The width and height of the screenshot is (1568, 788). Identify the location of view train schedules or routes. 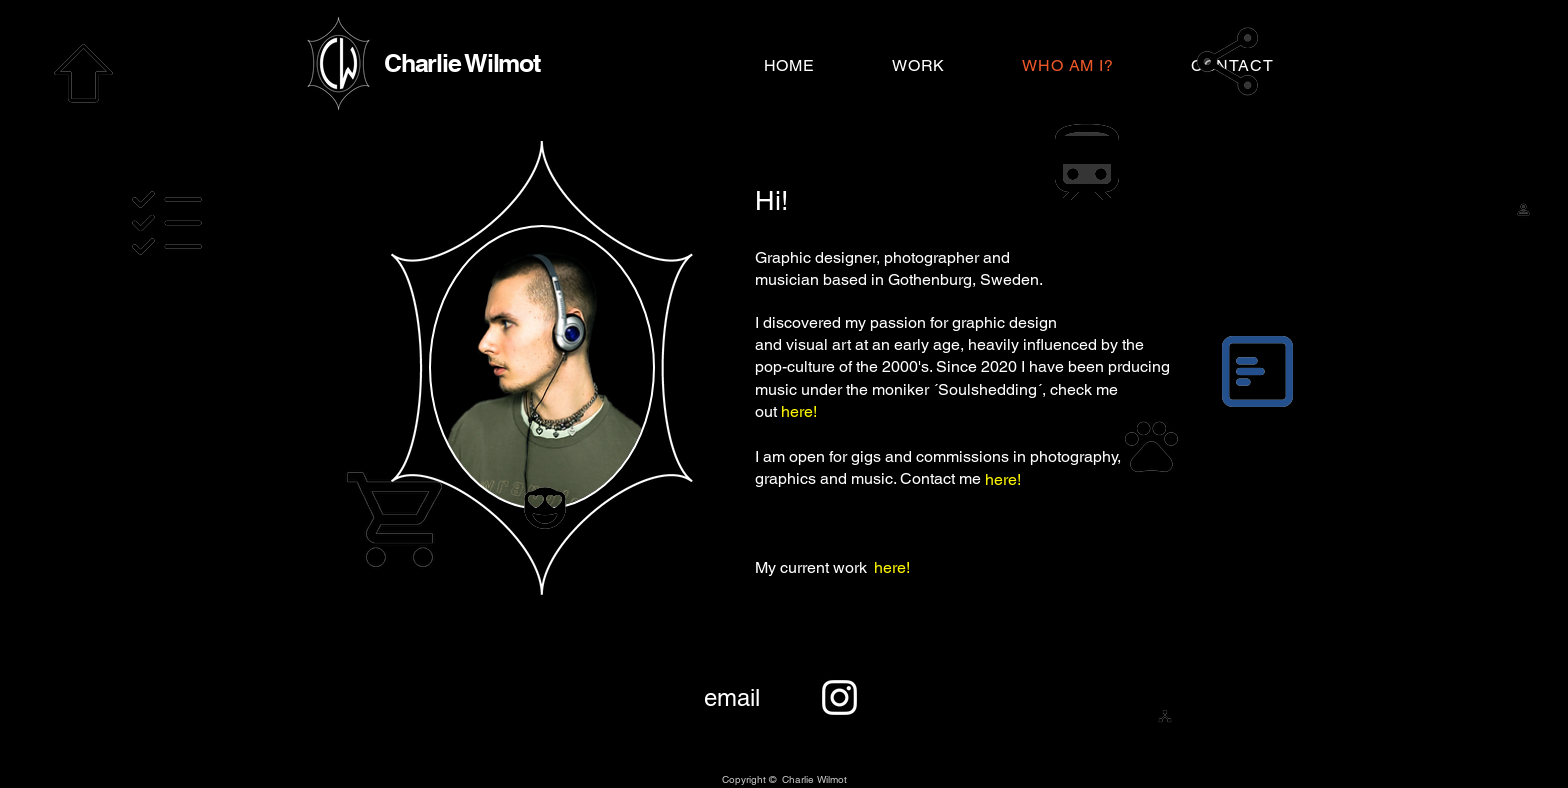
(1087, 164).